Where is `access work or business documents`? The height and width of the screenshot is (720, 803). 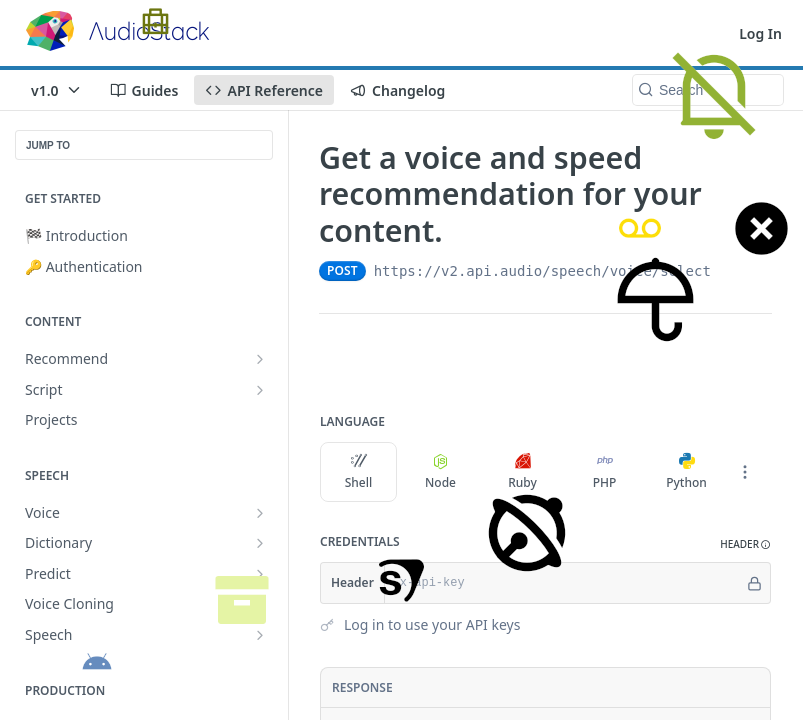 access work or business documents is located at coordinates (155, 22).